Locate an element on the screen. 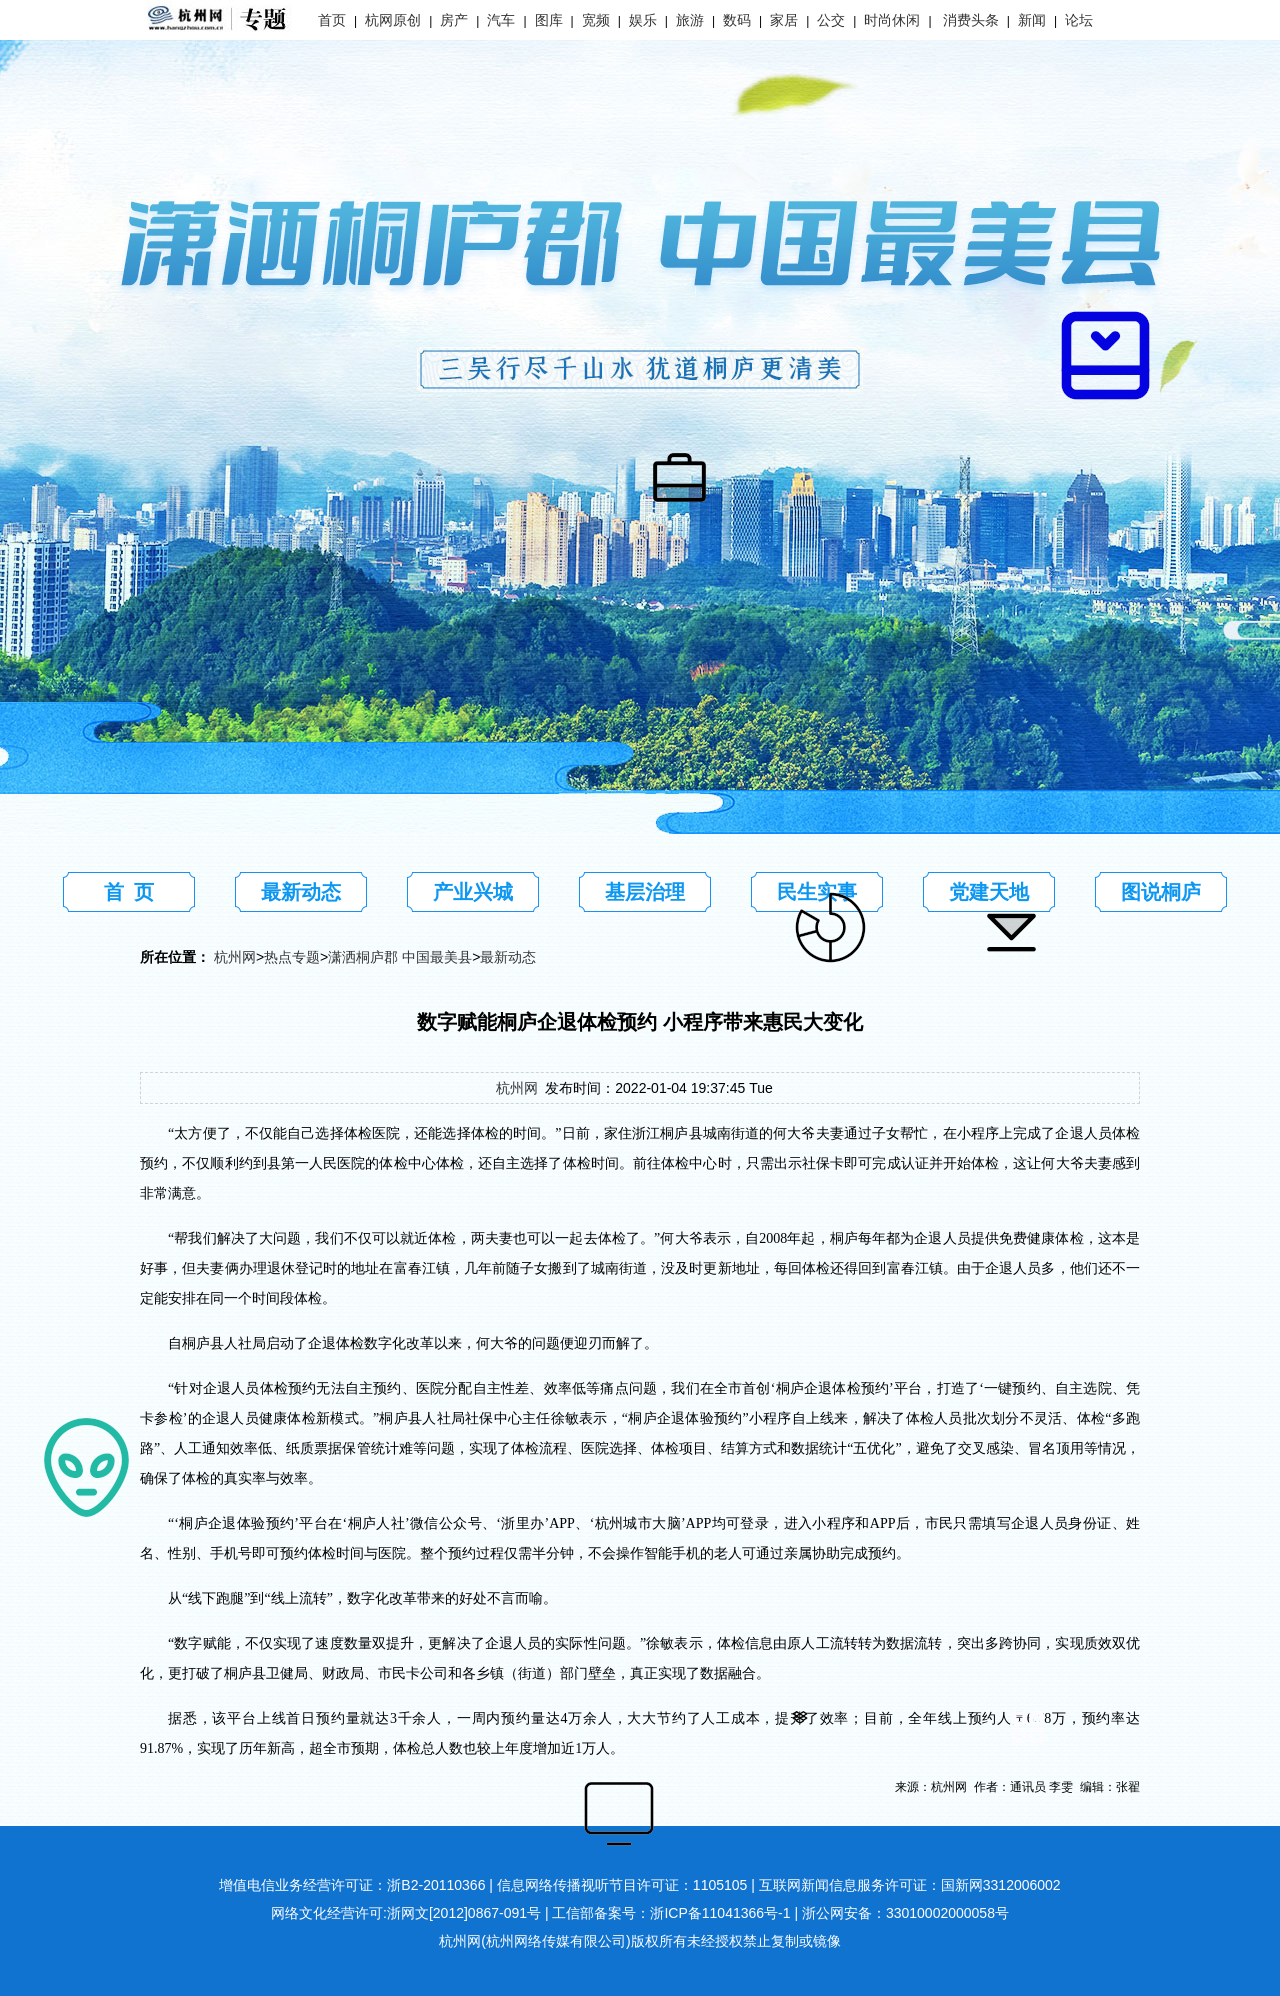  open app grid or launcher is located at coordinates (1028, 1727).